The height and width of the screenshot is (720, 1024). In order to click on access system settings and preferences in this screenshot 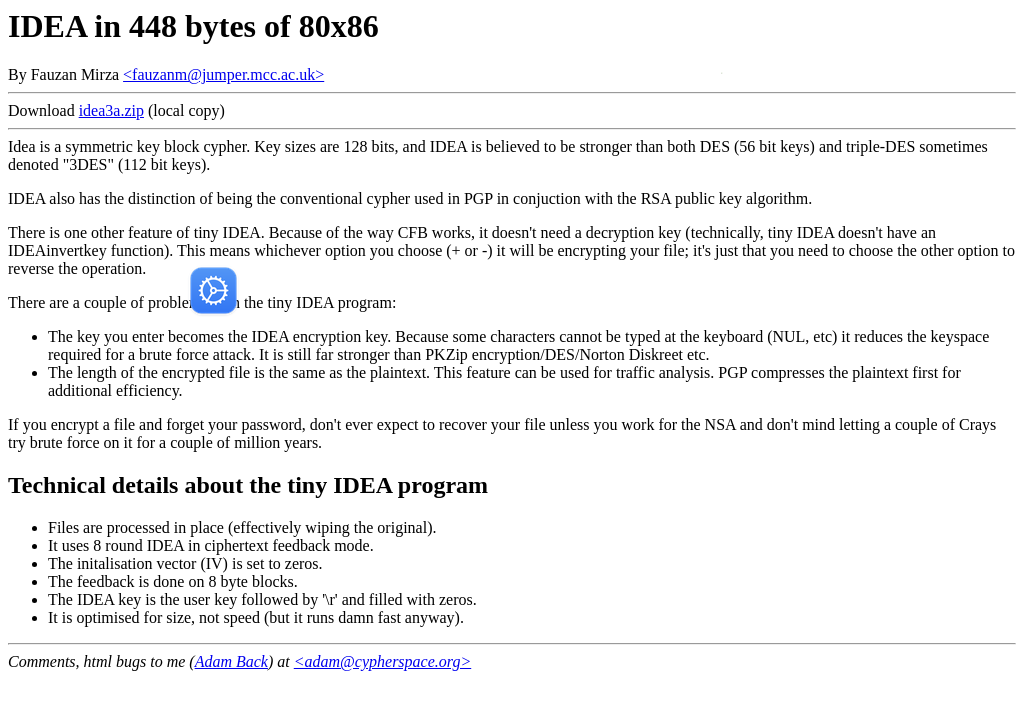, I will do `click(213, 290)`.